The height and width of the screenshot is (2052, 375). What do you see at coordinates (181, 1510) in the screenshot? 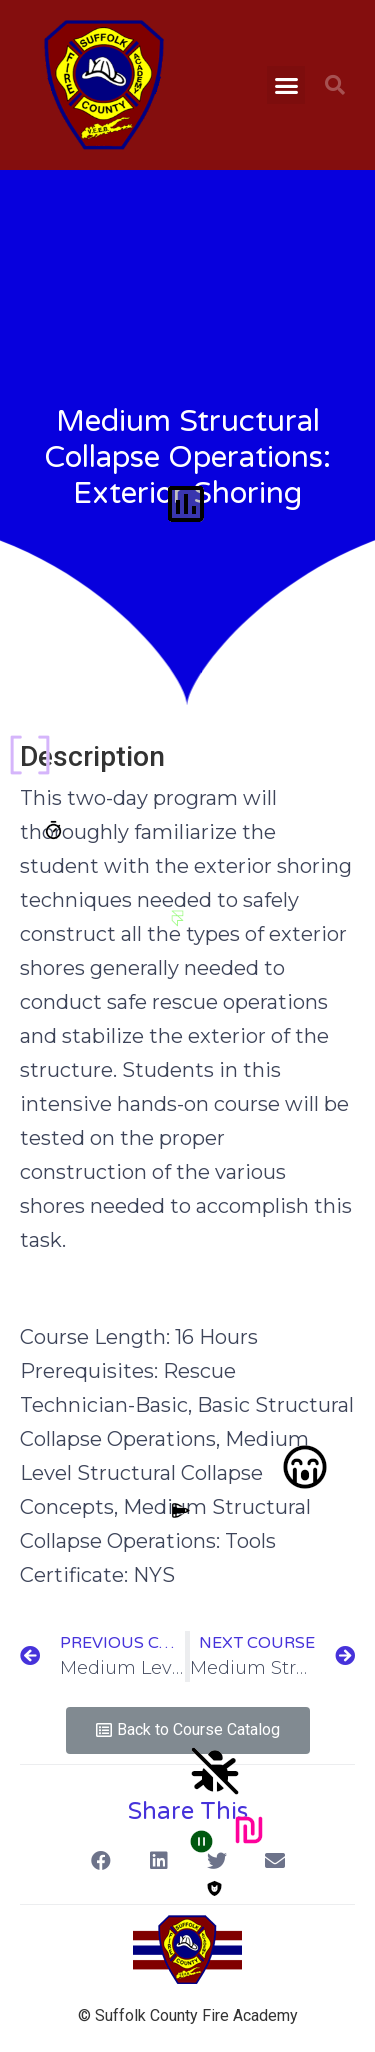
I see `launch or deploy an application` at bounding box center [181, 1510].